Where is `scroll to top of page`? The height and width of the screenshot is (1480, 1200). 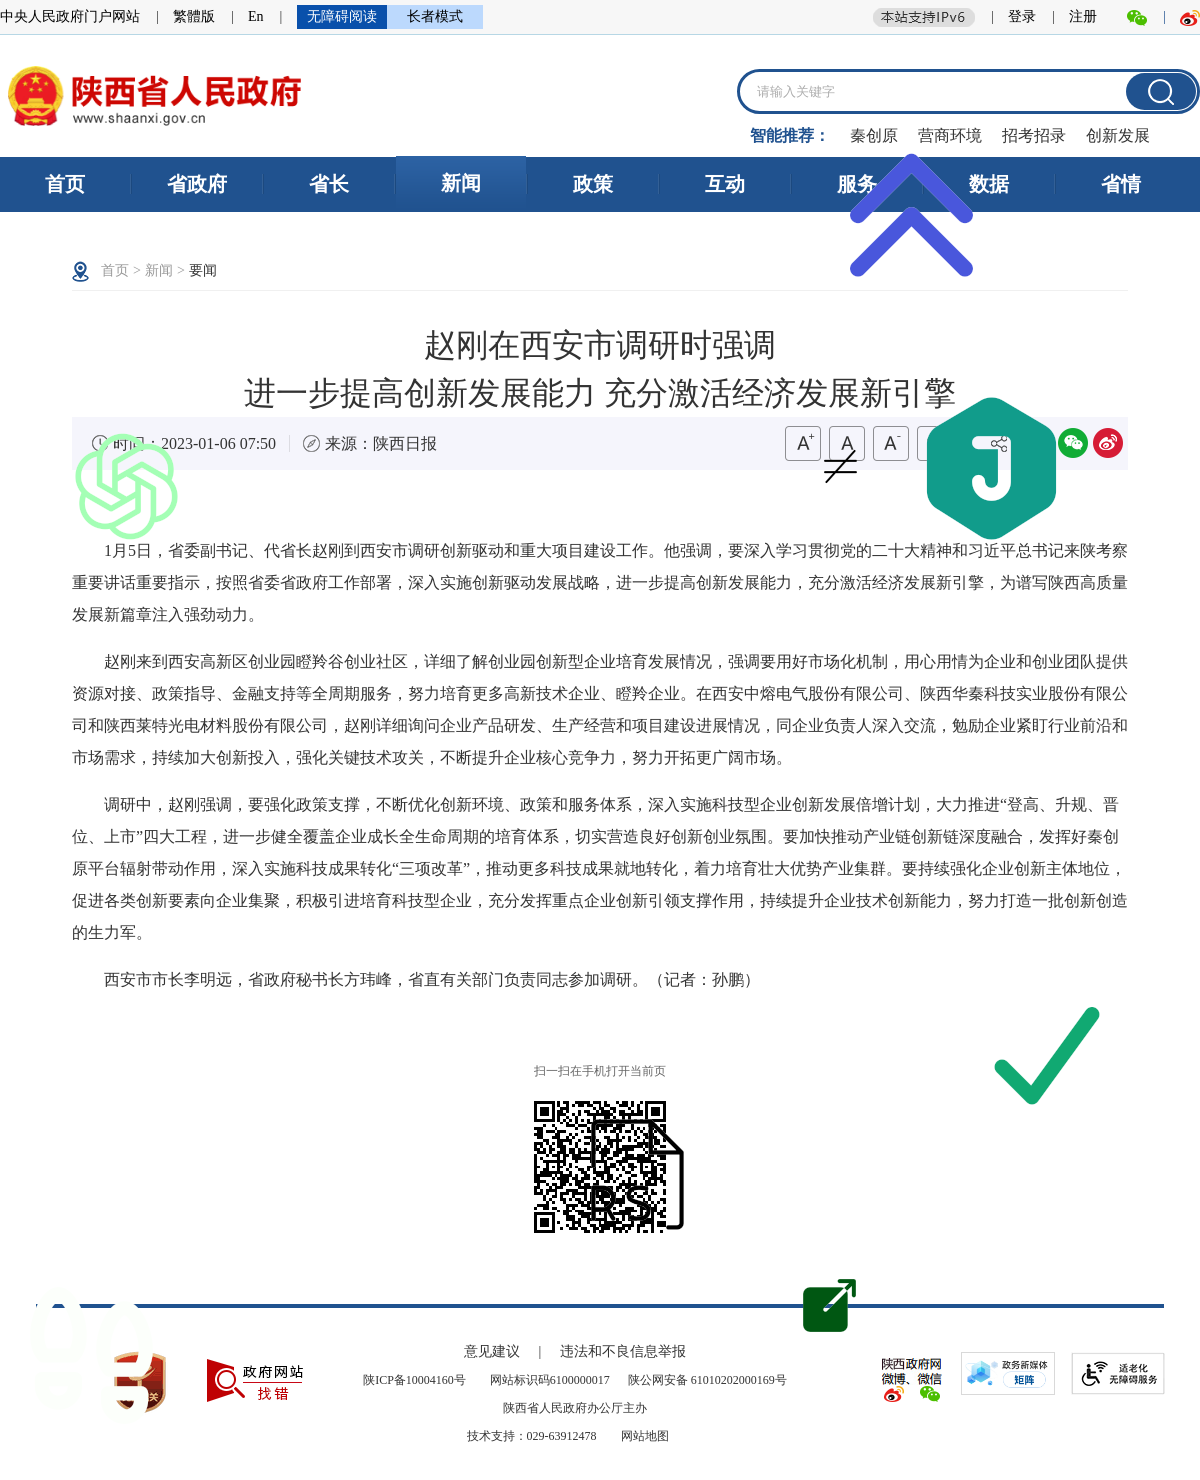
scroll to top of page is located at coordinates (911, 220).